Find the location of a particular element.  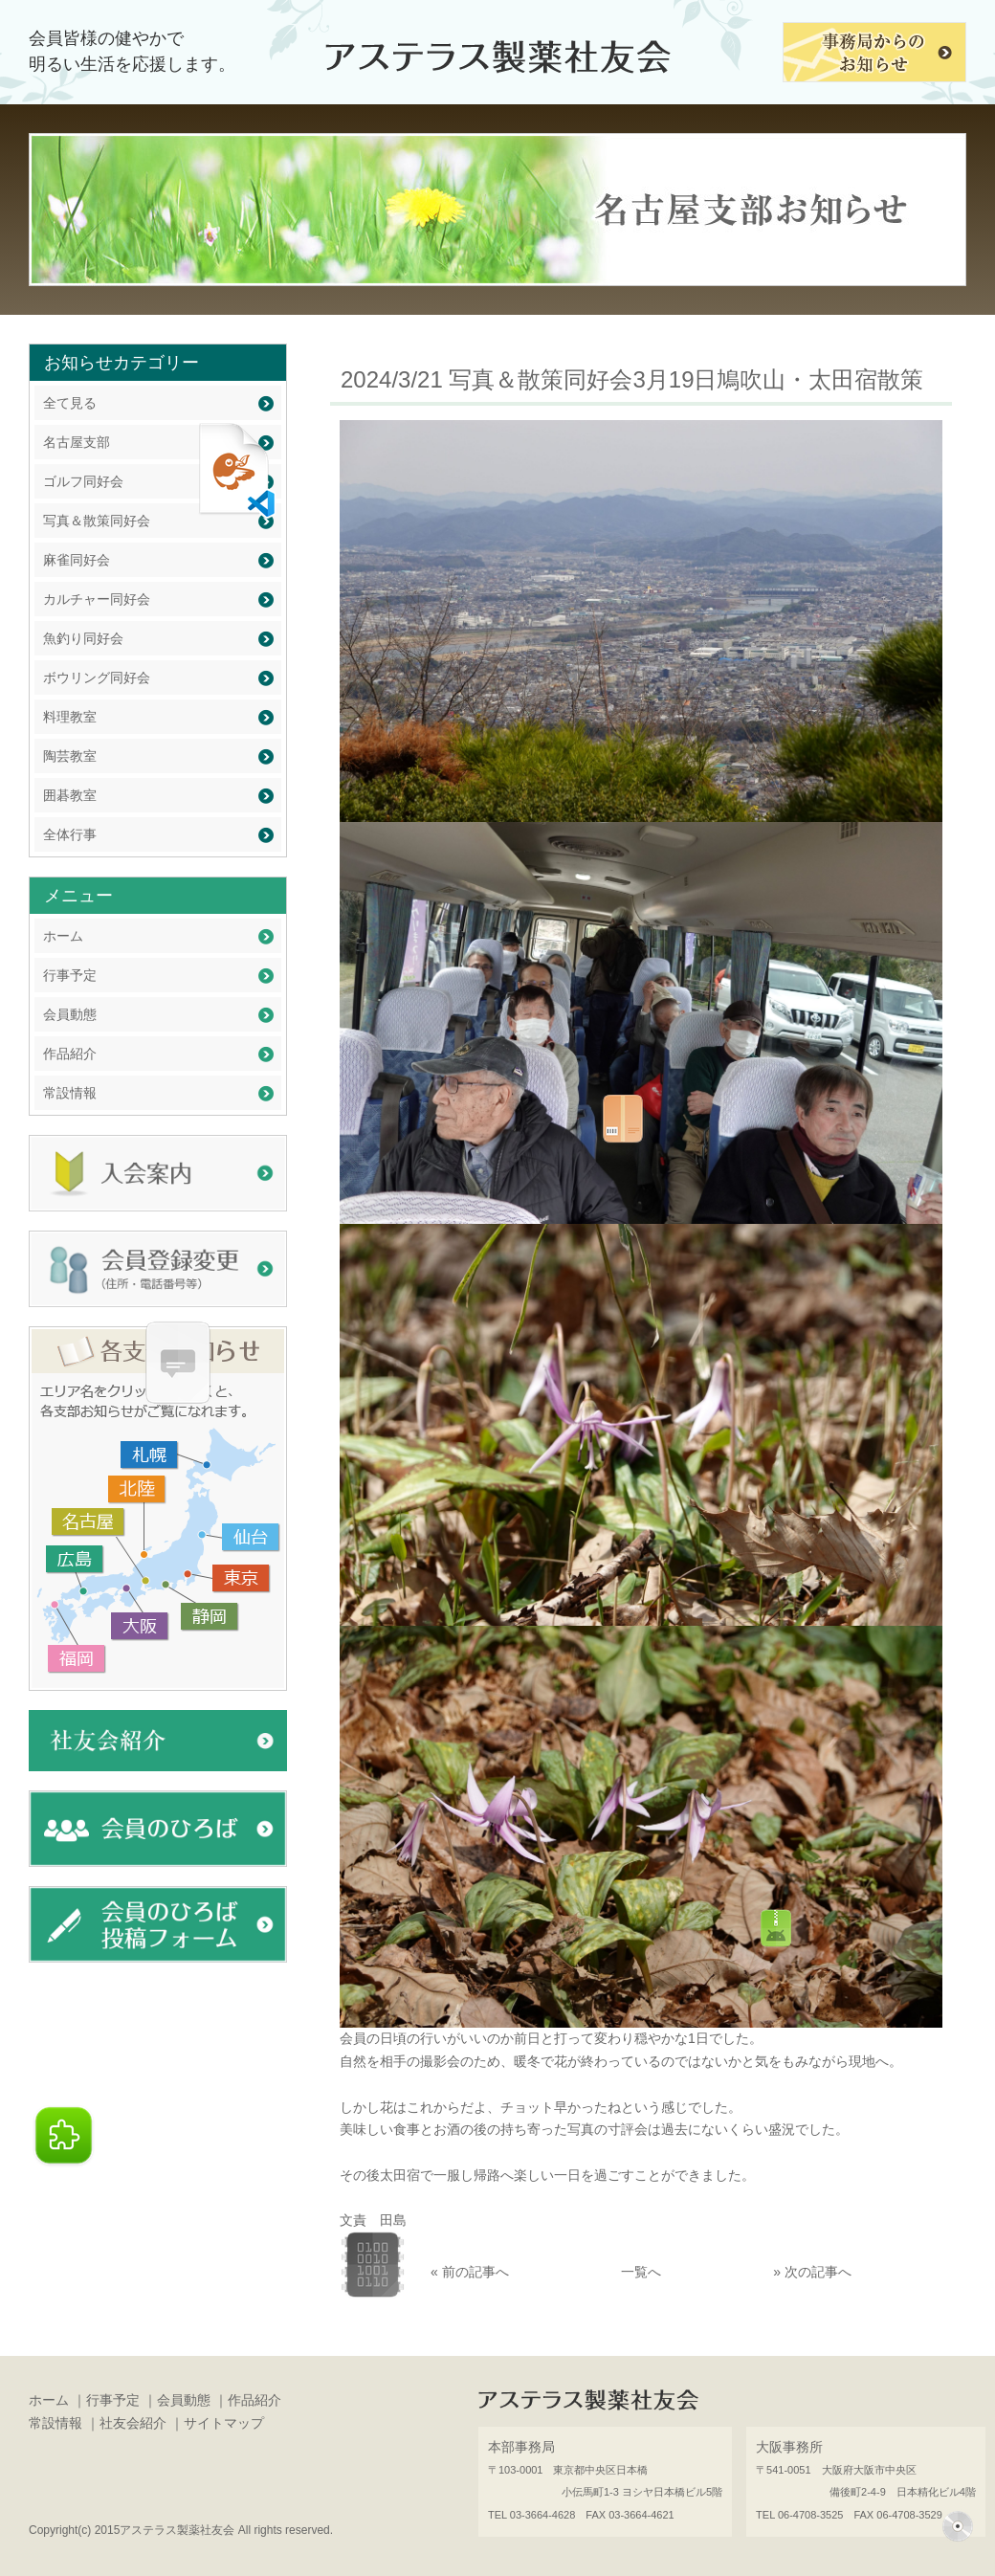

firmware file type indicator is located at coordinates (372, 2264).